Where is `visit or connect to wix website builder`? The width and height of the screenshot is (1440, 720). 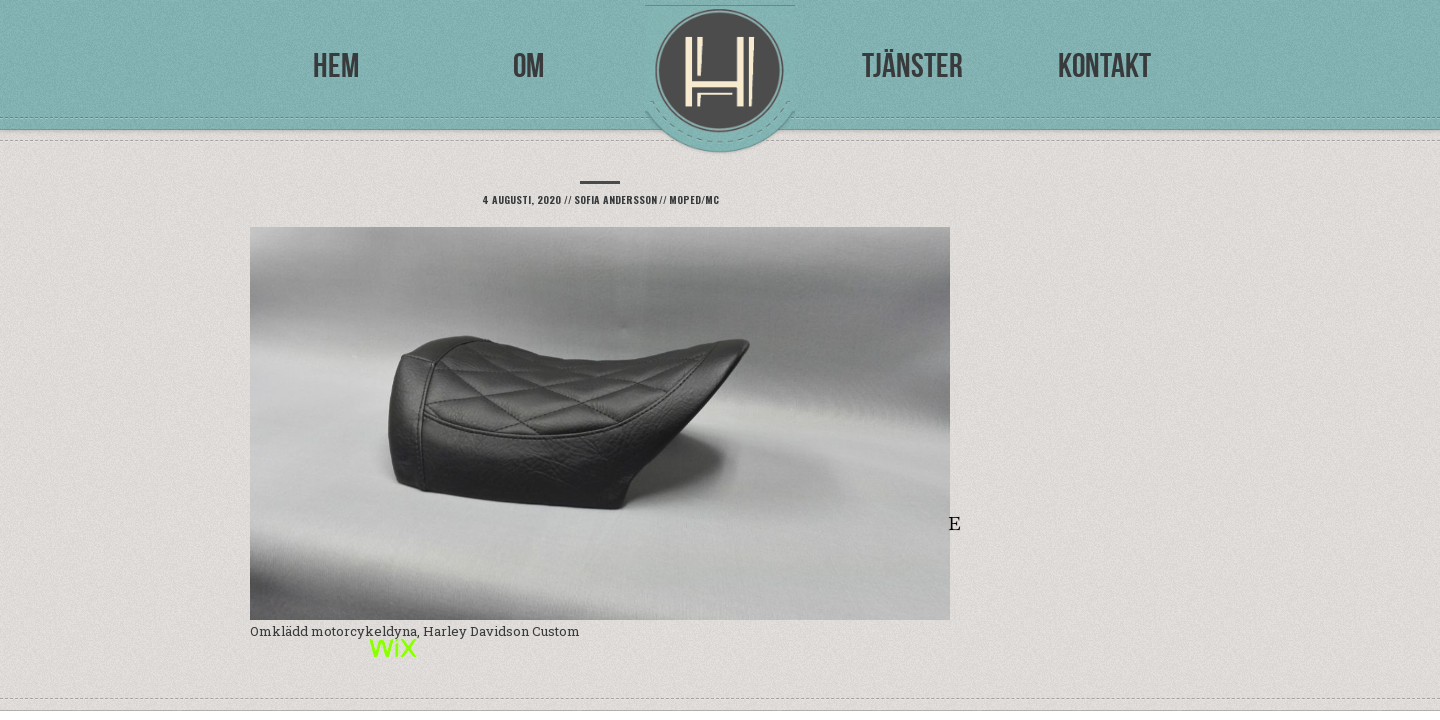 visit or connect to wix website builder is located at coordinates (393, 648).